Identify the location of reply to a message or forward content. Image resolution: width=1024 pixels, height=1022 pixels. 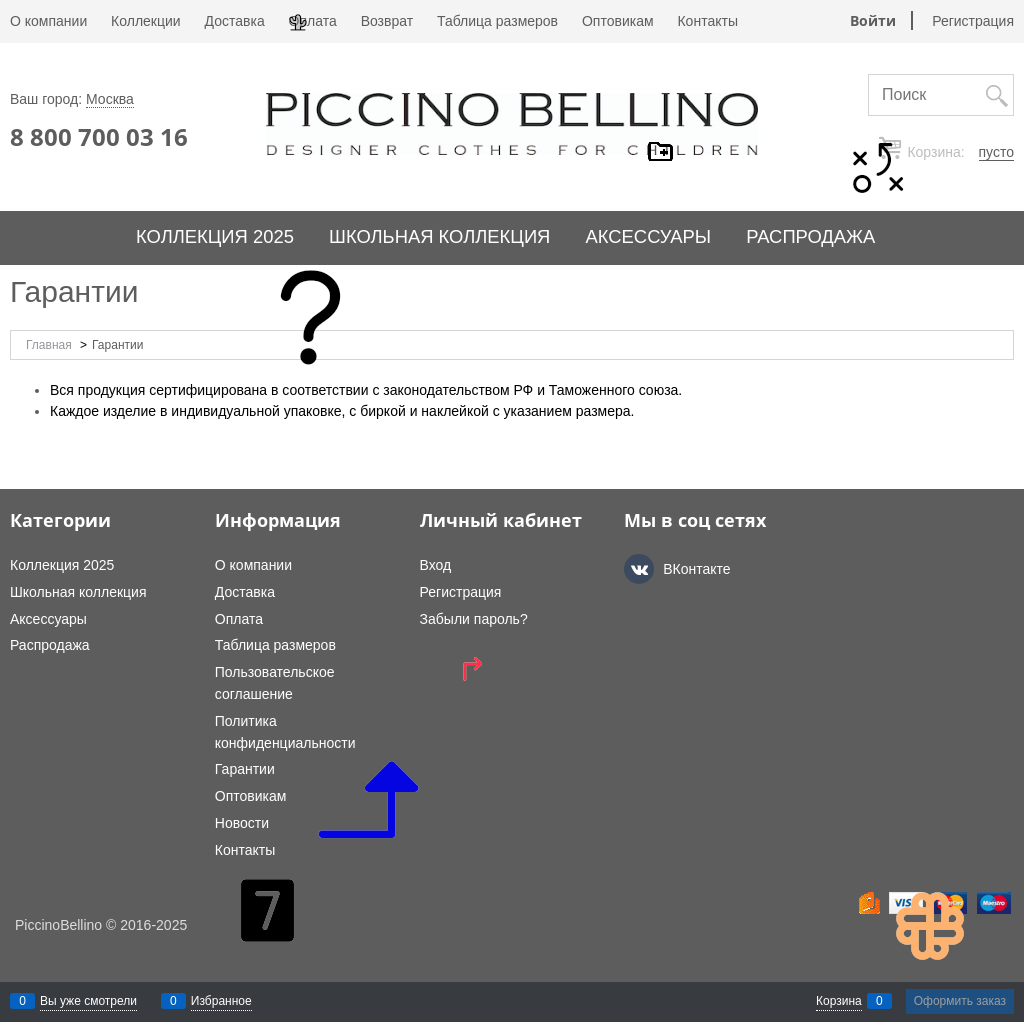
(471, 669).